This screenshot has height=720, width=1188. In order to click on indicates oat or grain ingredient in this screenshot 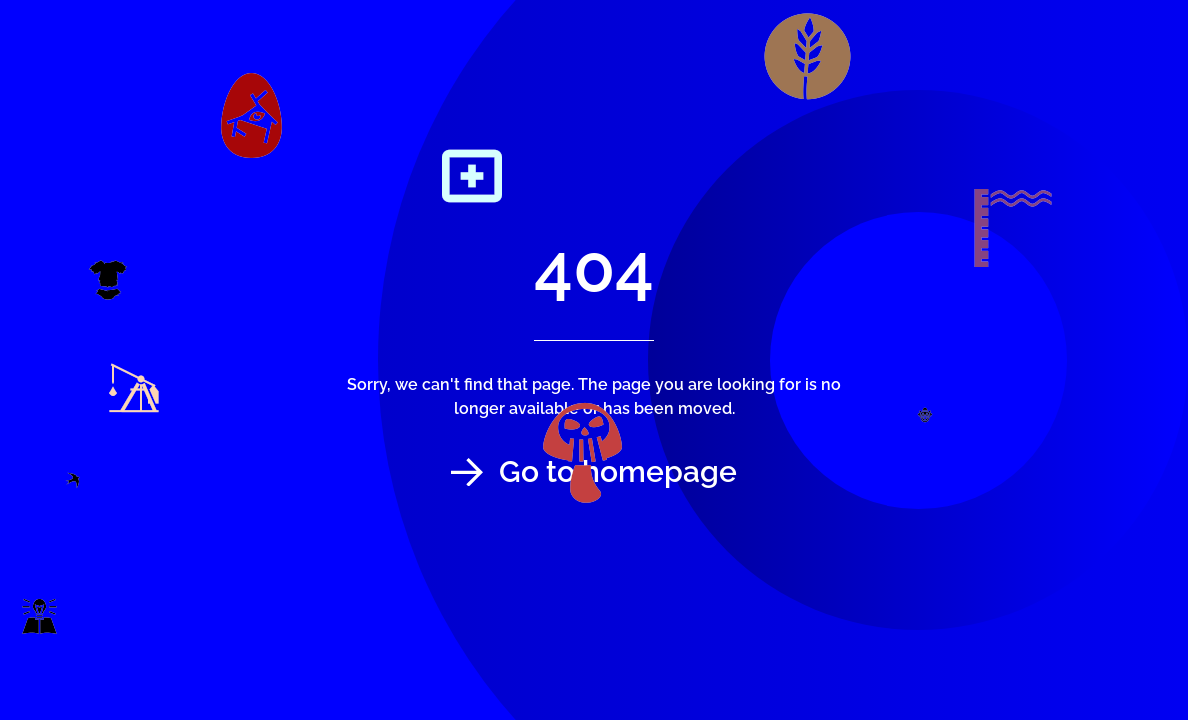, I will do `click(807, 55)`.